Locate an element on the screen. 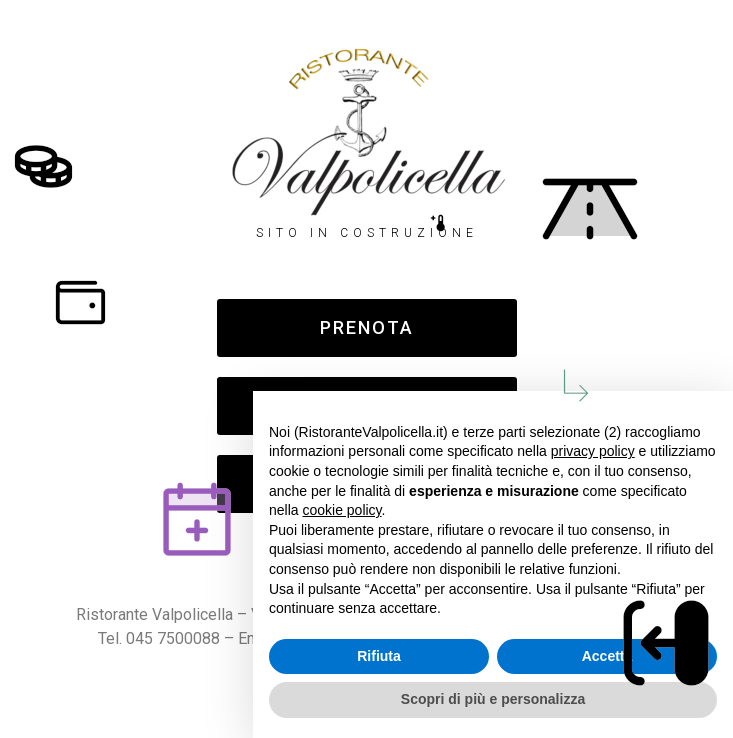 This screenshot has height=738, width=733. add a new event to your calendar is located at coordinates (197, 522).